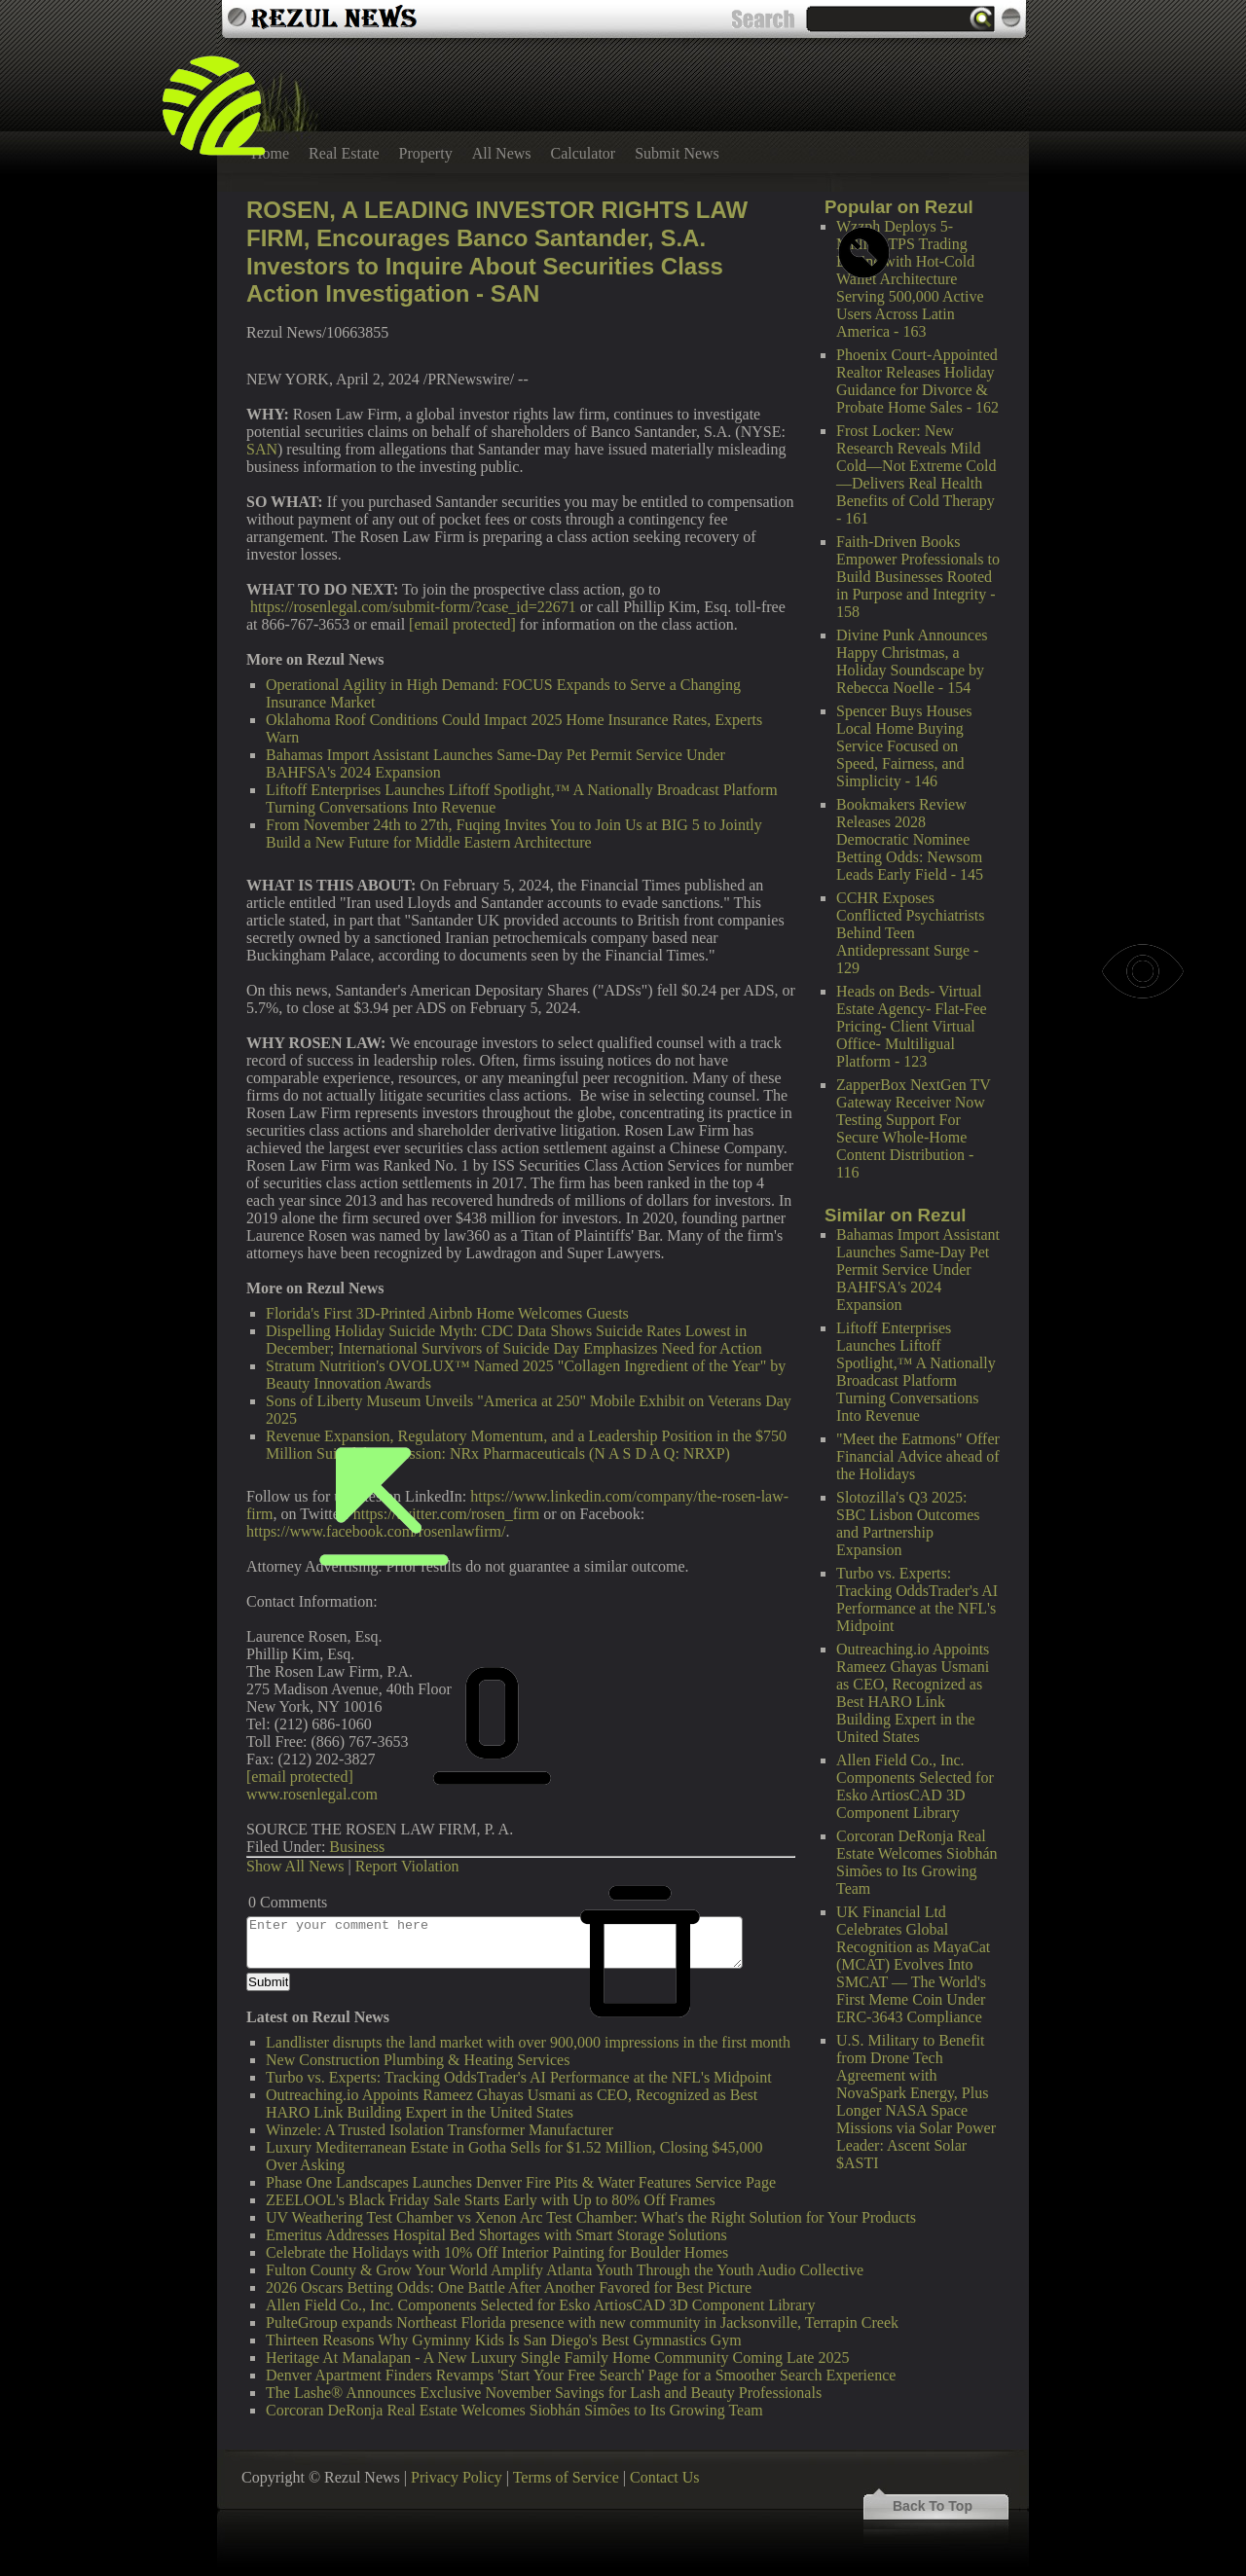 The image size is (1246, 2576). What do you see at coordinates (863, 252) in the screenshot?
I see `access settings or configuration options` at bounding box center [863, 252].